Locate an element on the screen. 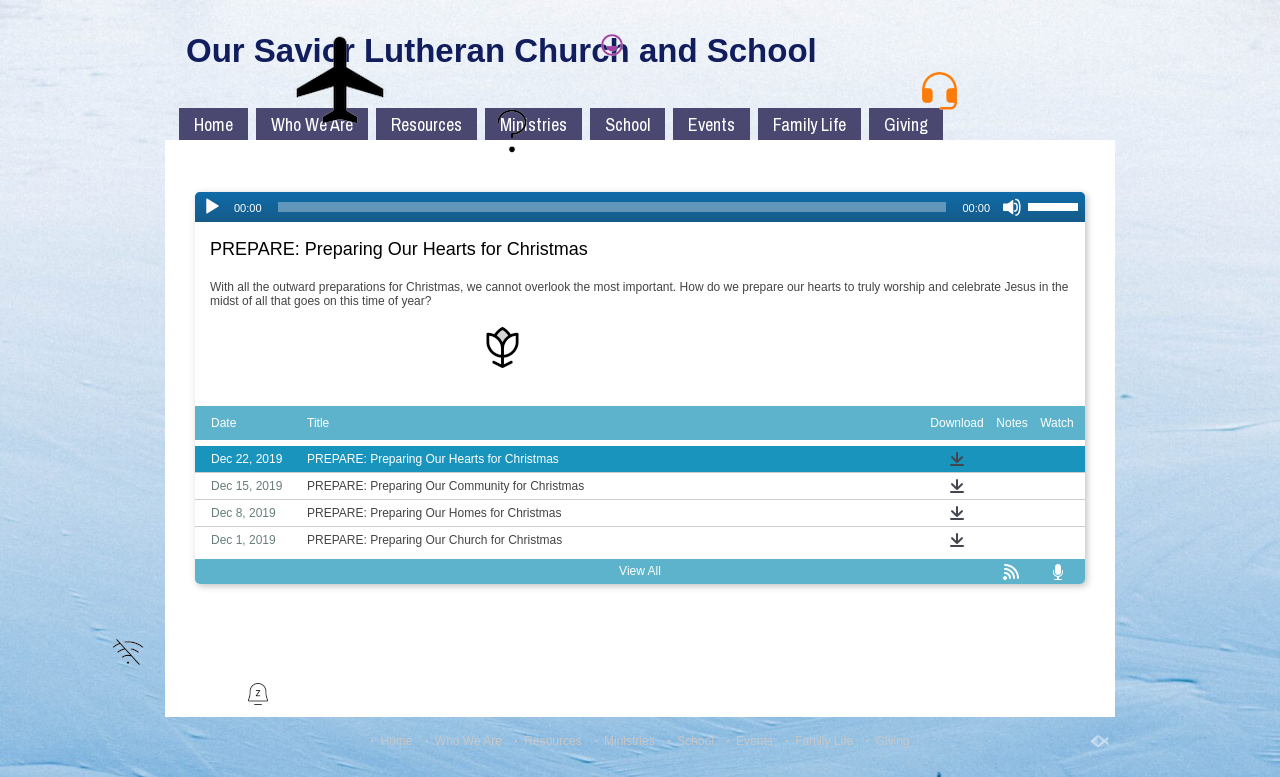  indicates no wifi connection available is located at coordinates (128, 652).